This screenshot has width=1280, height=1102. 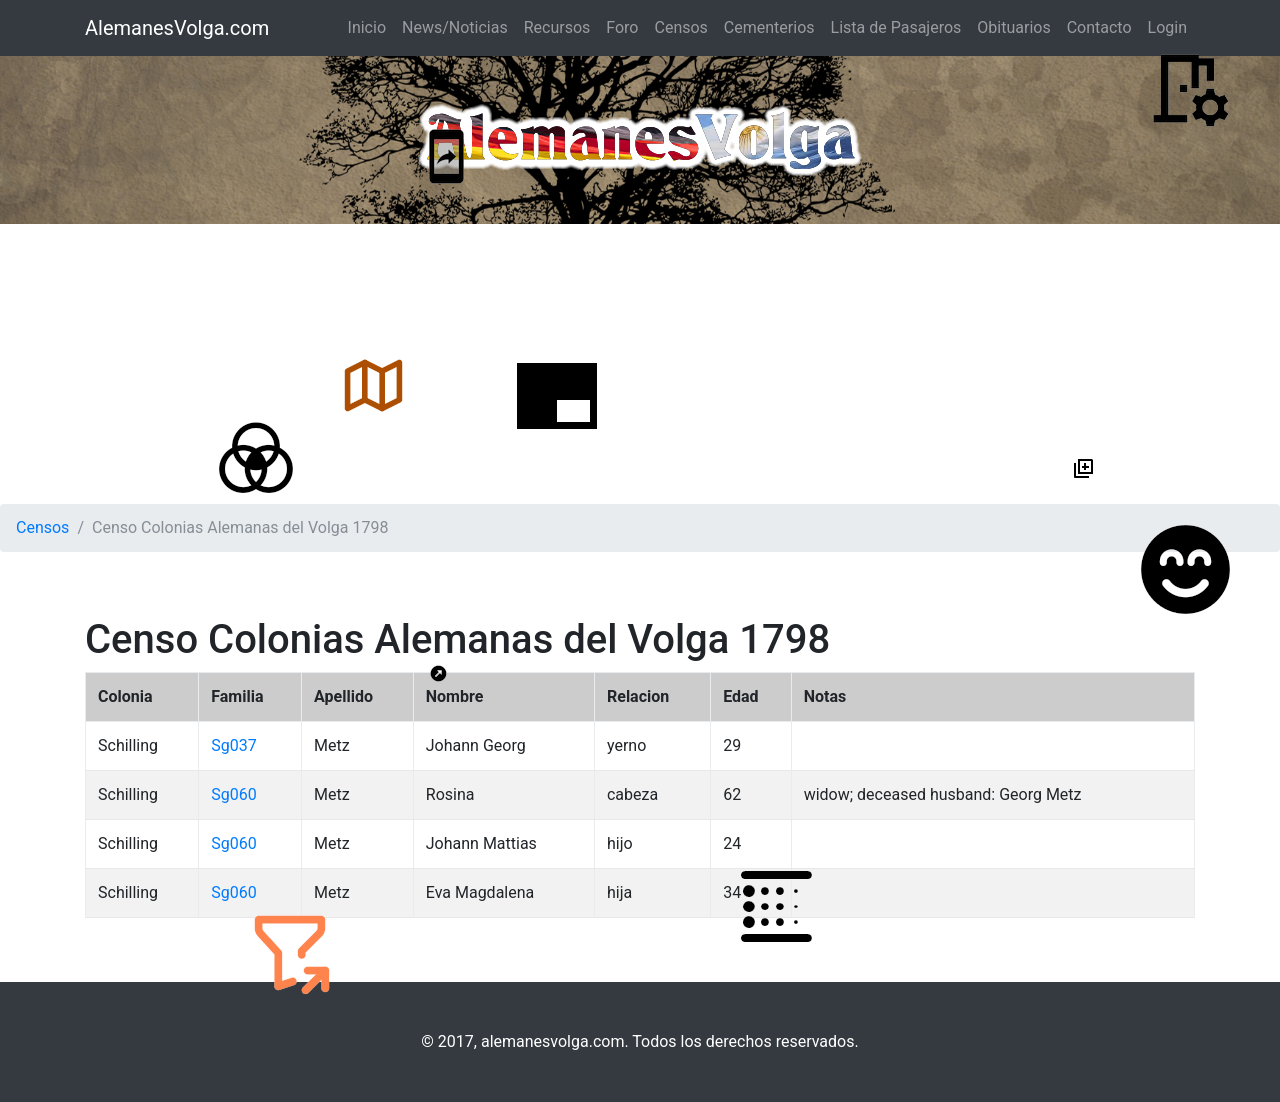 What do you see at coordinates (256, 459) in the screenshot?
I see `shows overlapping or intersecting data sets` at bounding box center [256, 459].